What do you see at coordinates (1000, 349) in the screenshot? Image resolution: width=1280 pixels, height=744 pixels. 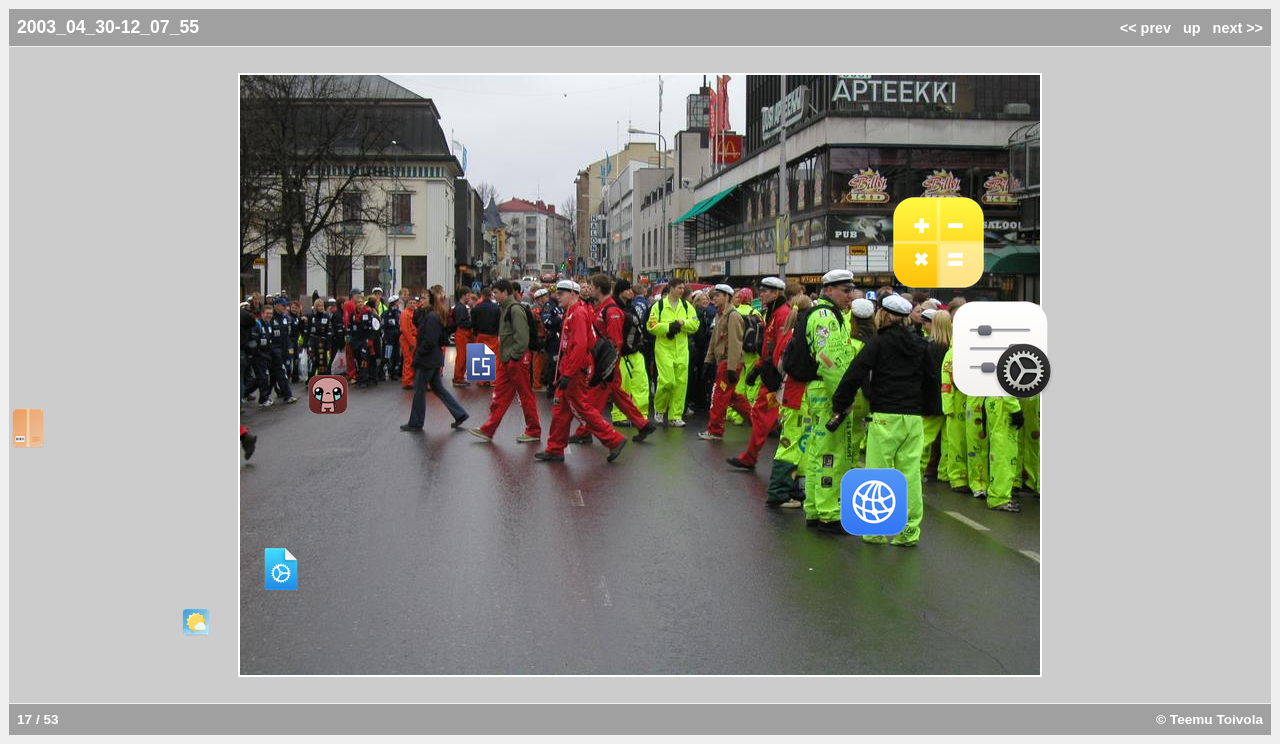 I see `open grub customizer to configure bootloader settings` at bounding box center [1000, 349].